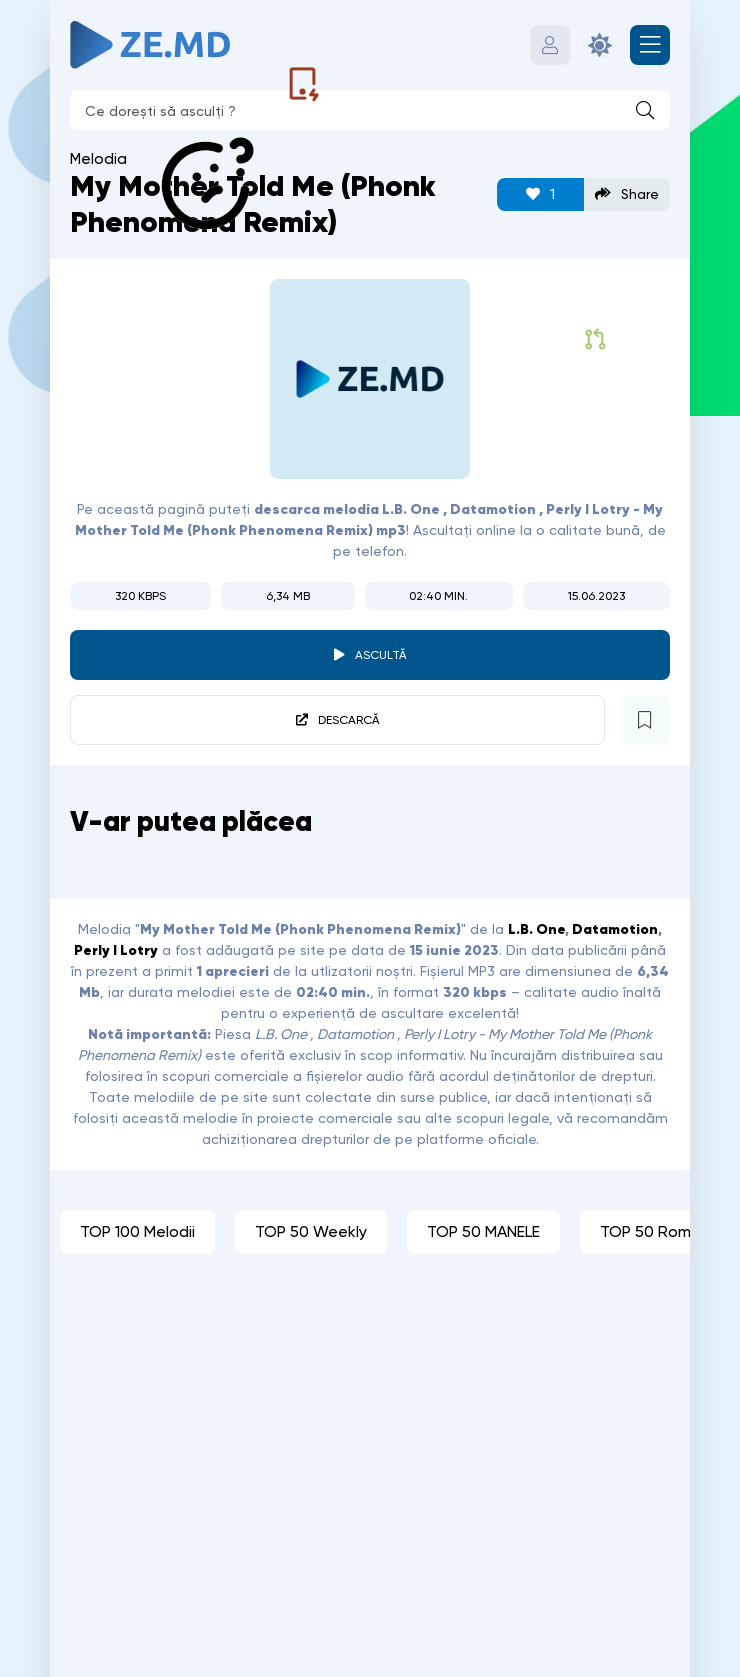 The height and width of the screenshot is (1677, 740). I want to click on indicates user confusion or uncertainty, so click(205, 185).